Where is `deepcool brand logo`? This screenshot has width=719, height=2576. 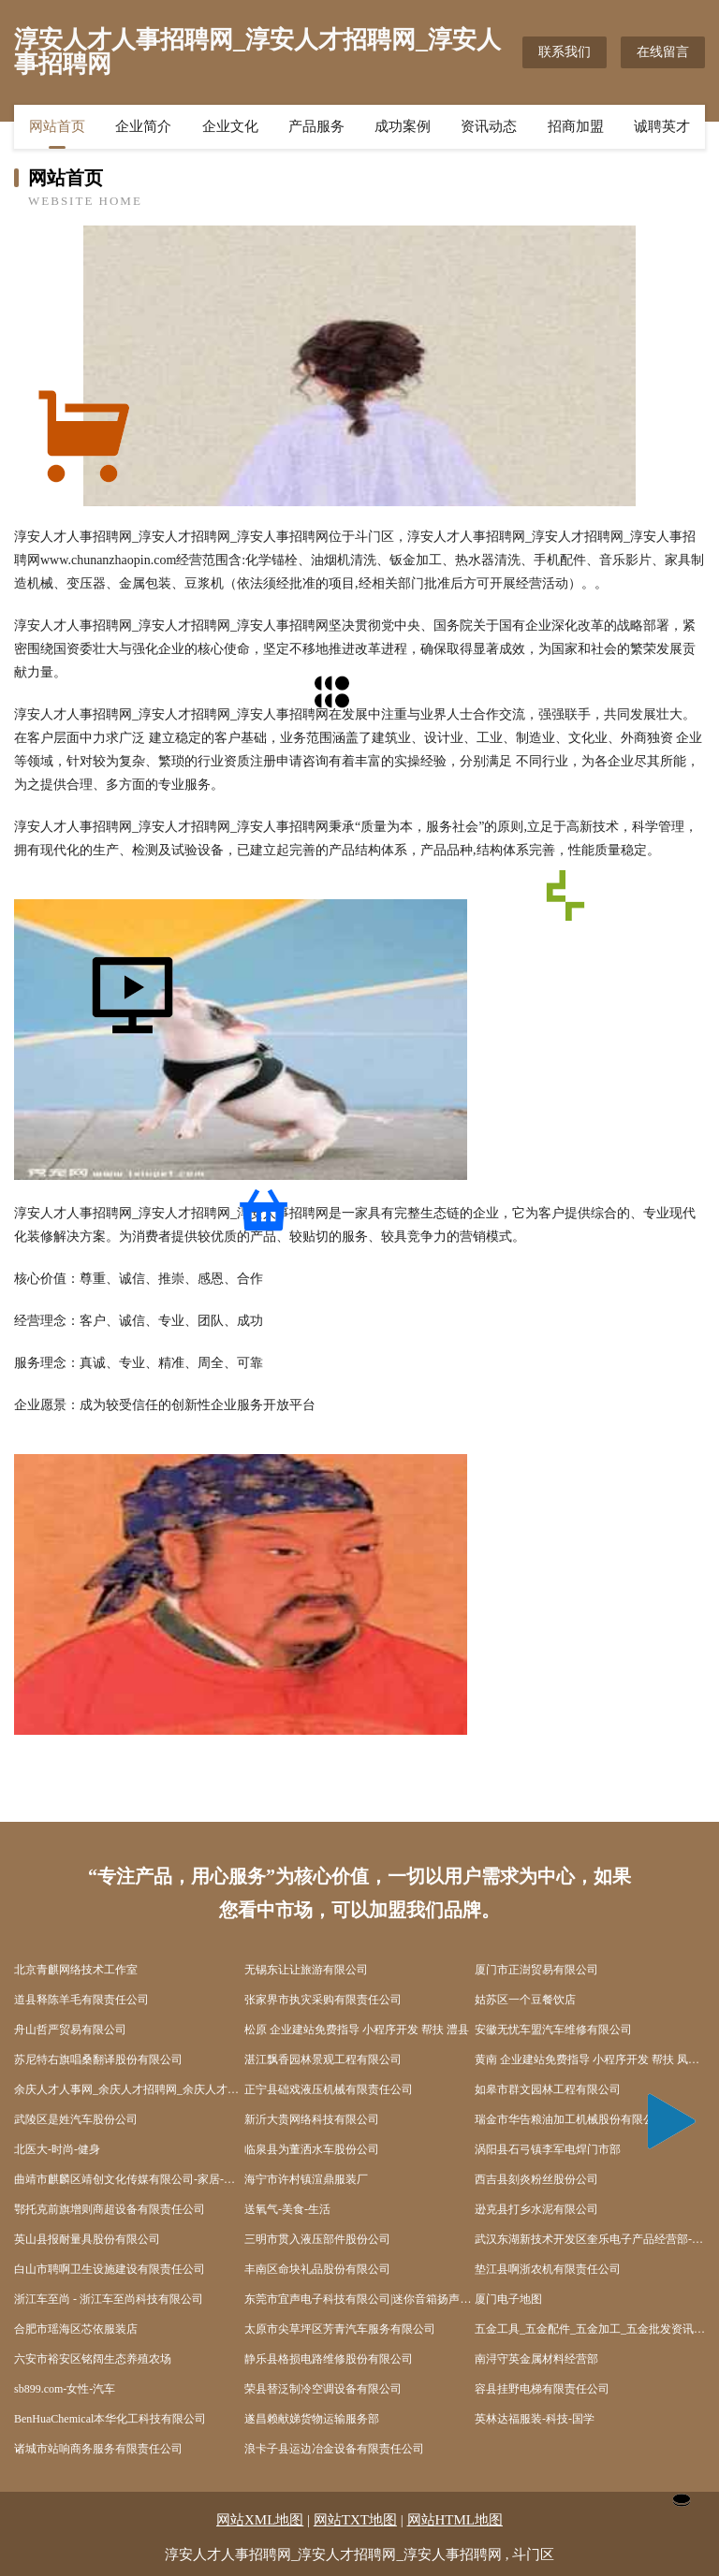 deepcool brand logo is located at coordinates (565, 895).